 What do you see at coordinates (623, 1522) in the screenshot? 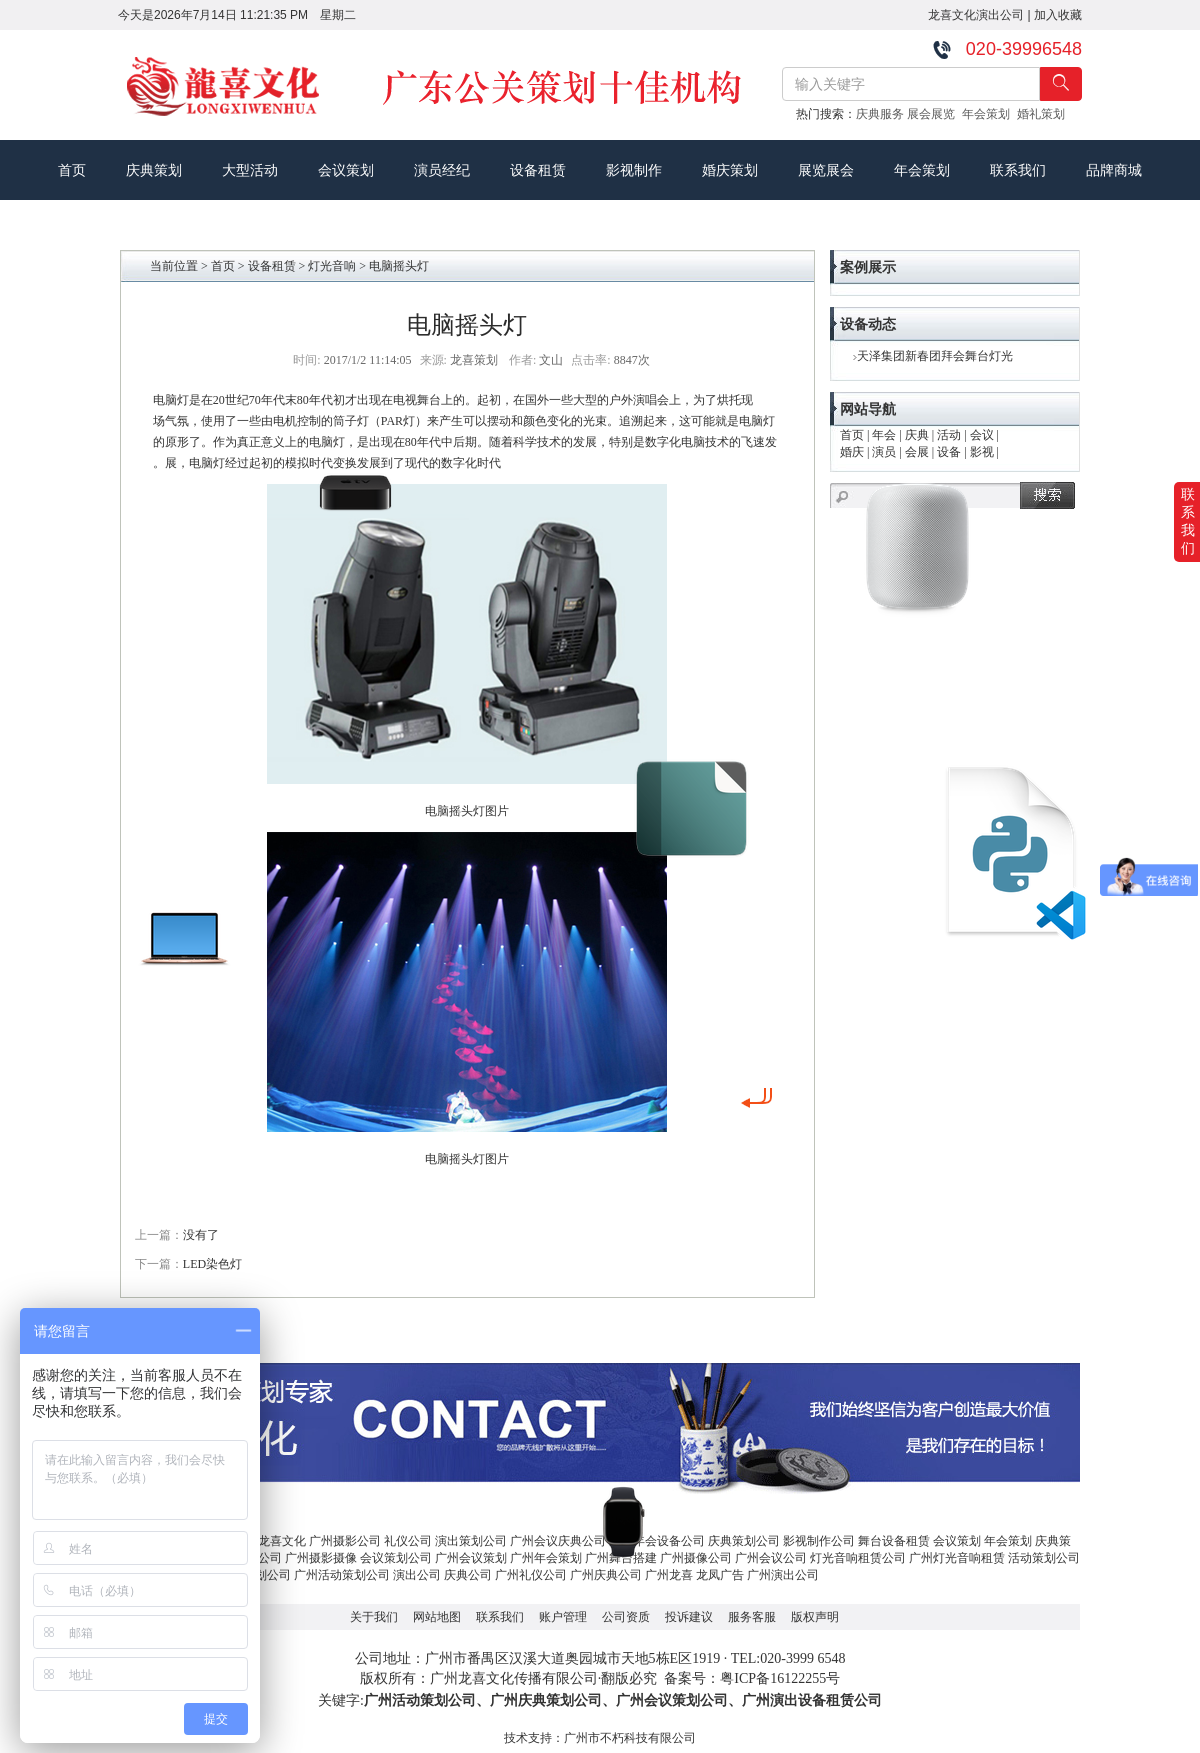
I see `apple watch series 7 device icon` at bounding box center [623, 1522].